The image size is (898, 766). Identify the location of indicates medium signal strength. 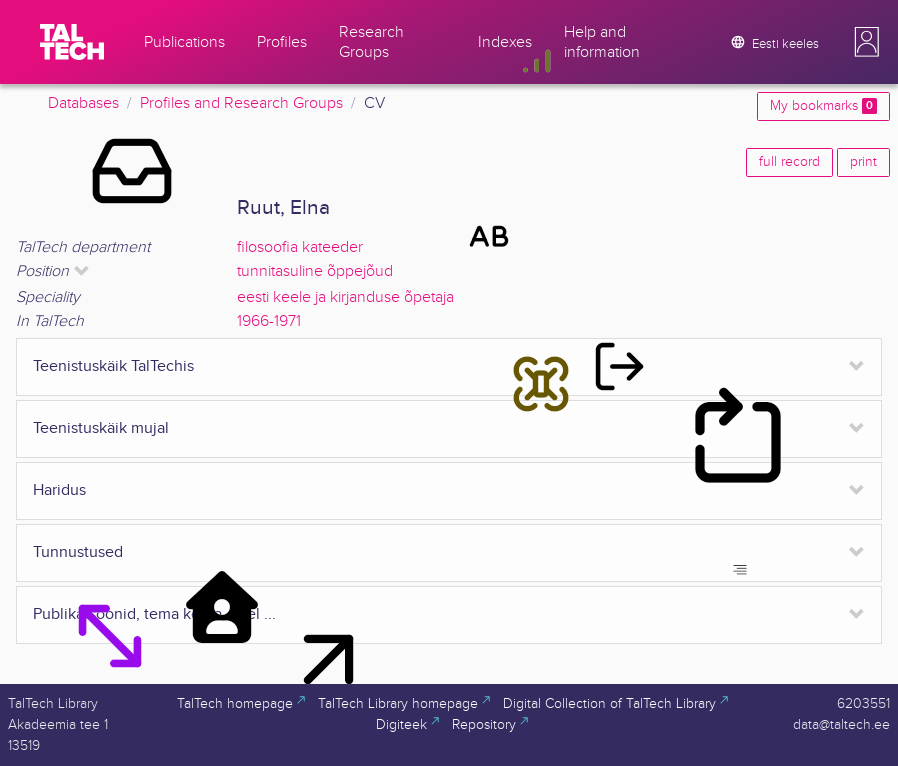
(548, 52).